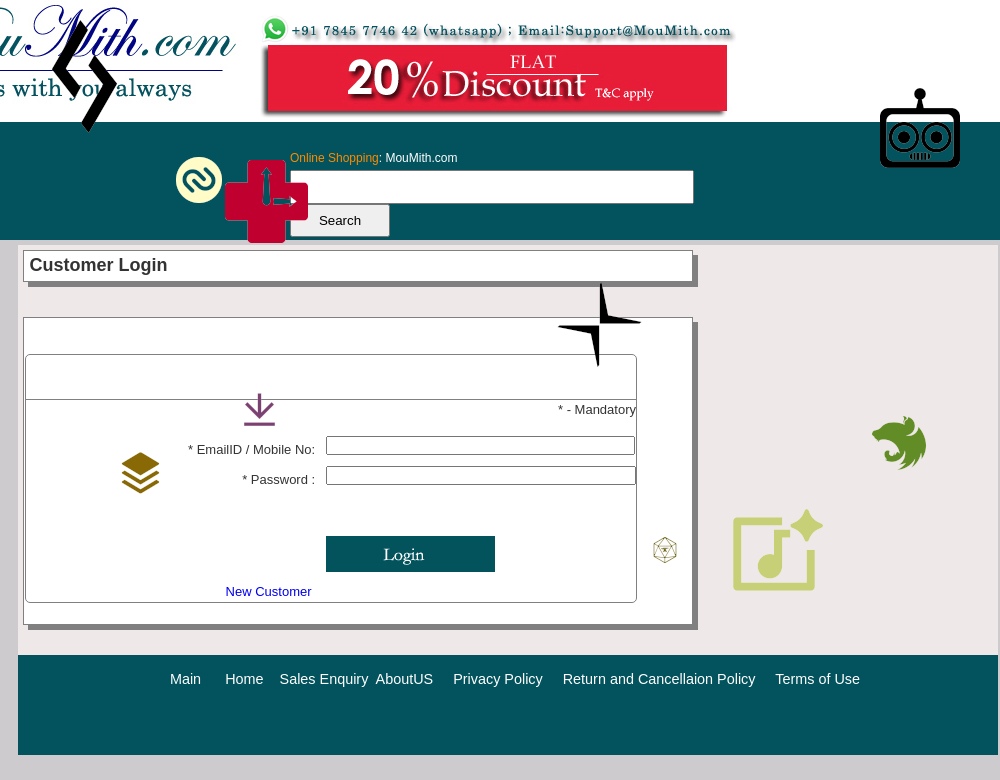  Describe the element at coordinates (920, 128) in the screenshot. I see `probot automation service logo` at that location.